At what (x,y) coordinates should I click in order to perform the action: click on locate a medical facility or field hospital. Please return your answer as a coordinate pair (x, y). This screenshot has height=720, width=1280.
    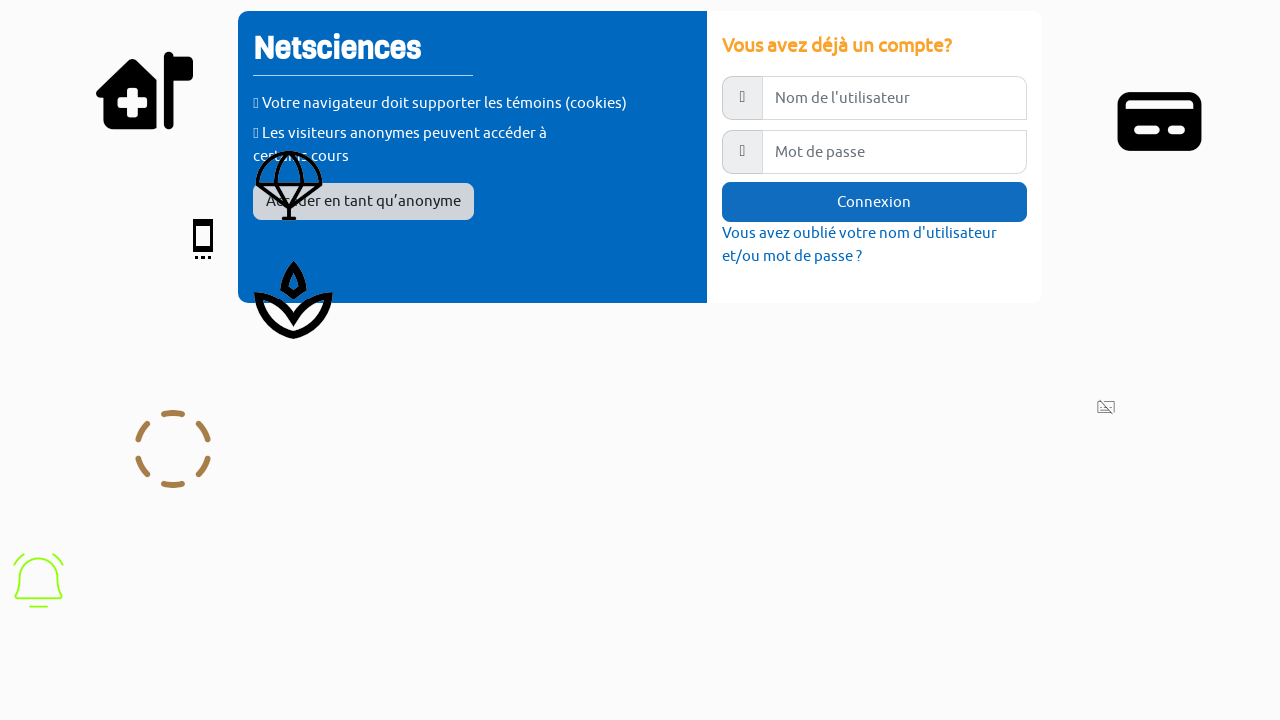
    Looking at the image, I should click on (144, 90).